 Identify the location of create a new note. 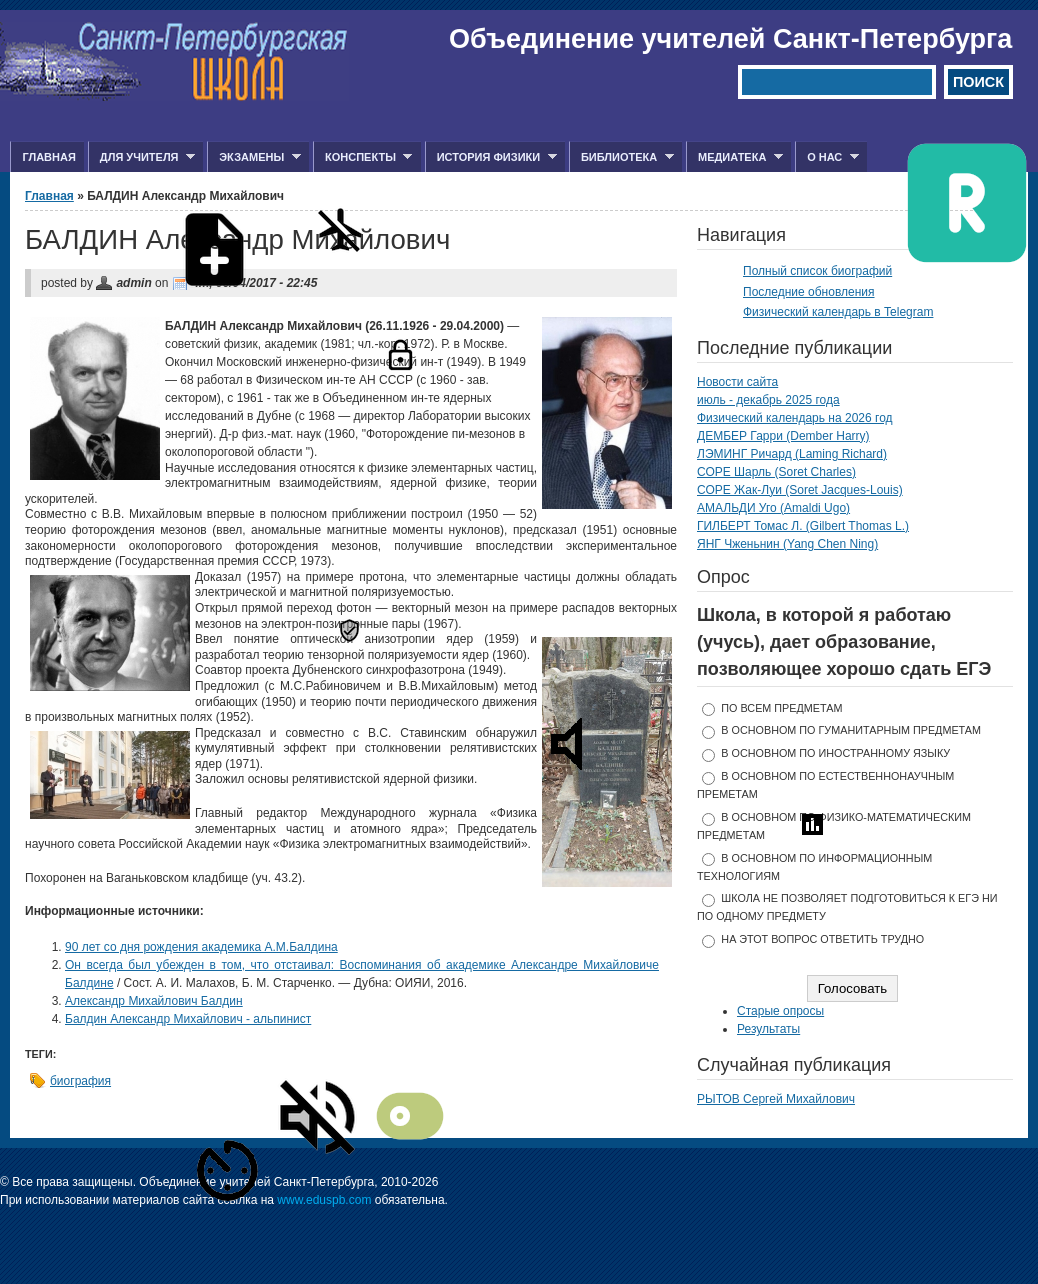
(214, 249).